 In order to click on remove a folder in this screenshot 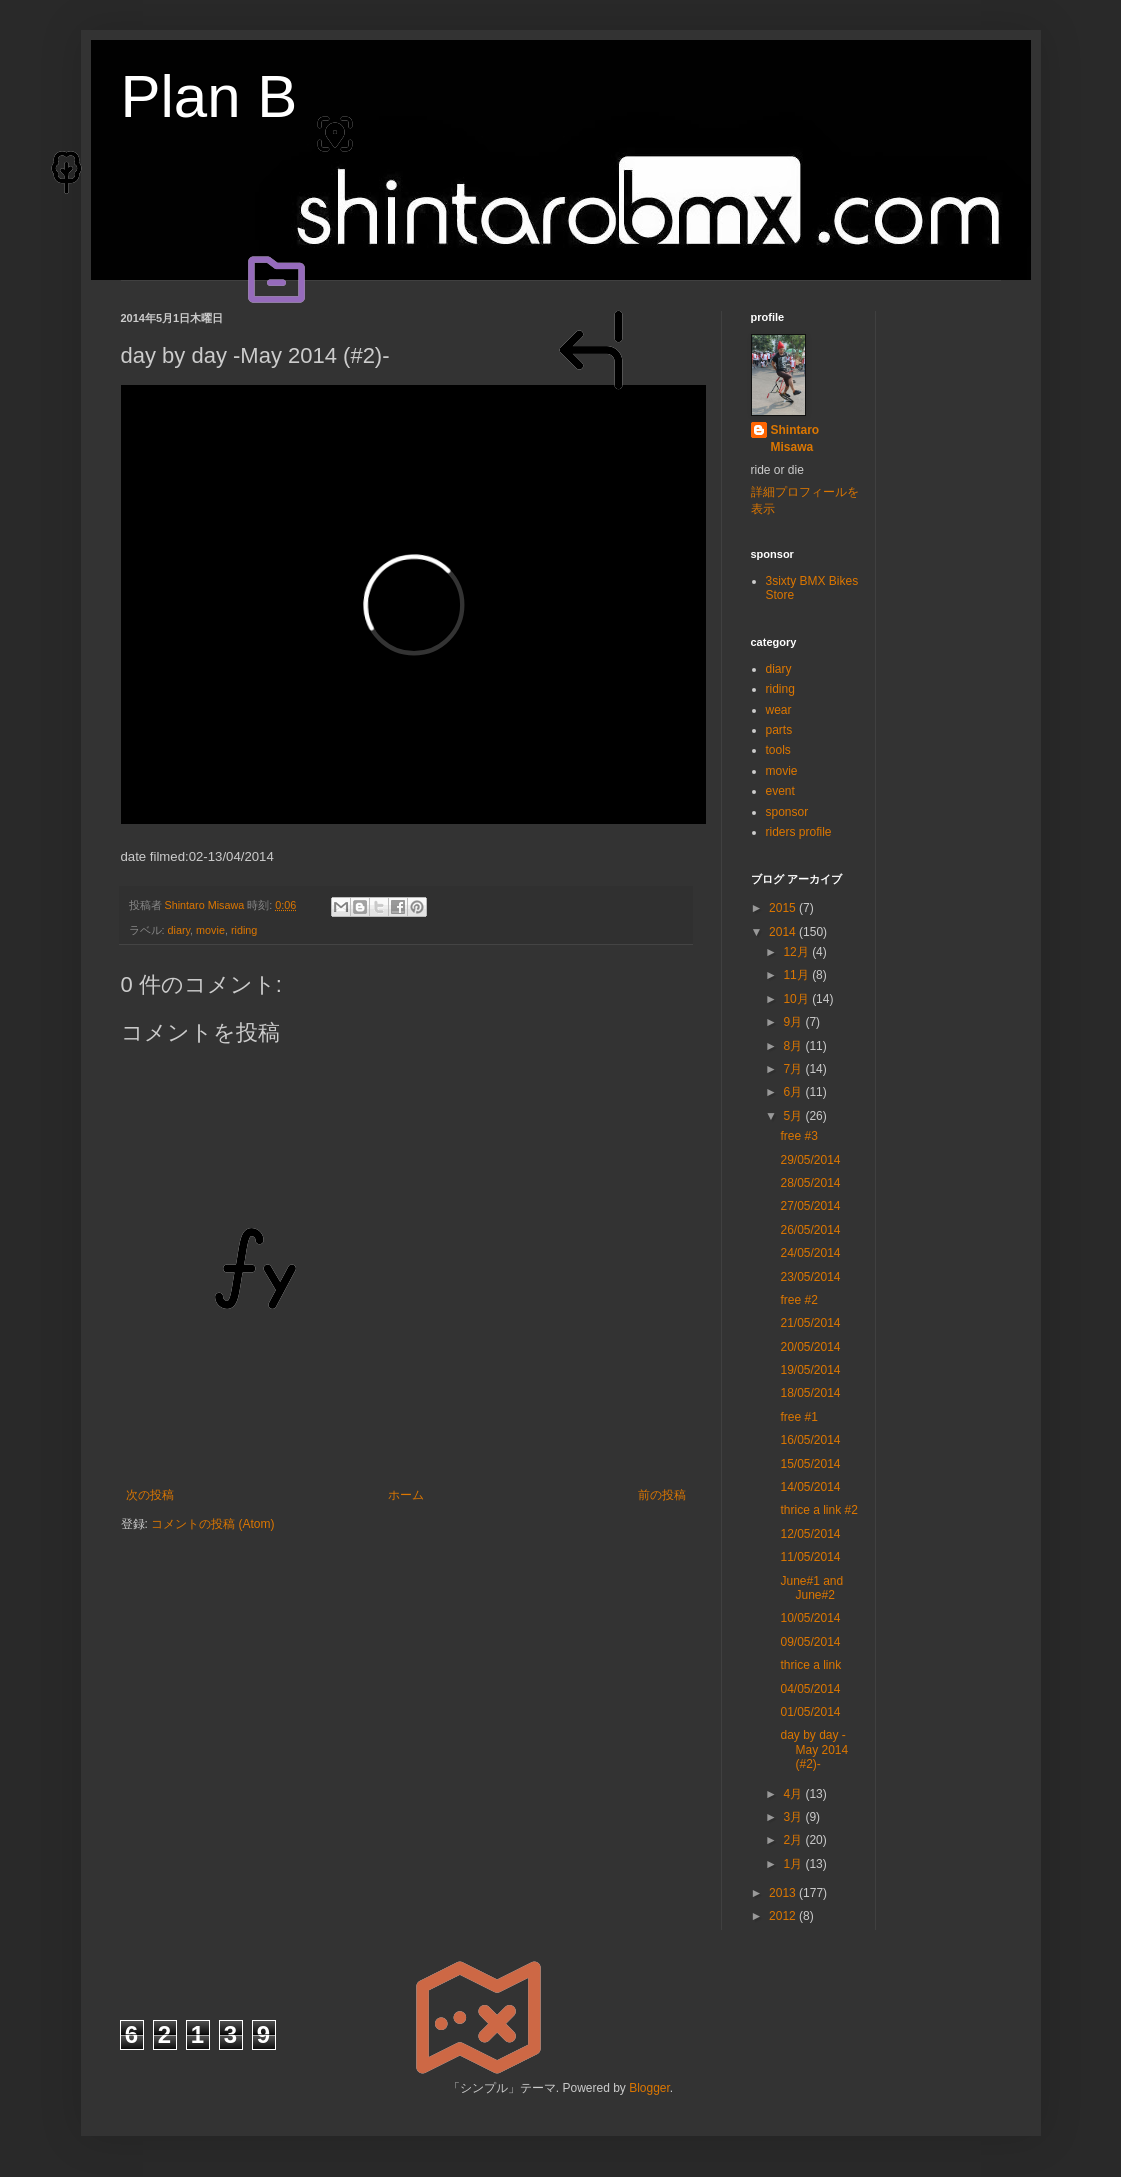, I will do `click(276, 278)`.